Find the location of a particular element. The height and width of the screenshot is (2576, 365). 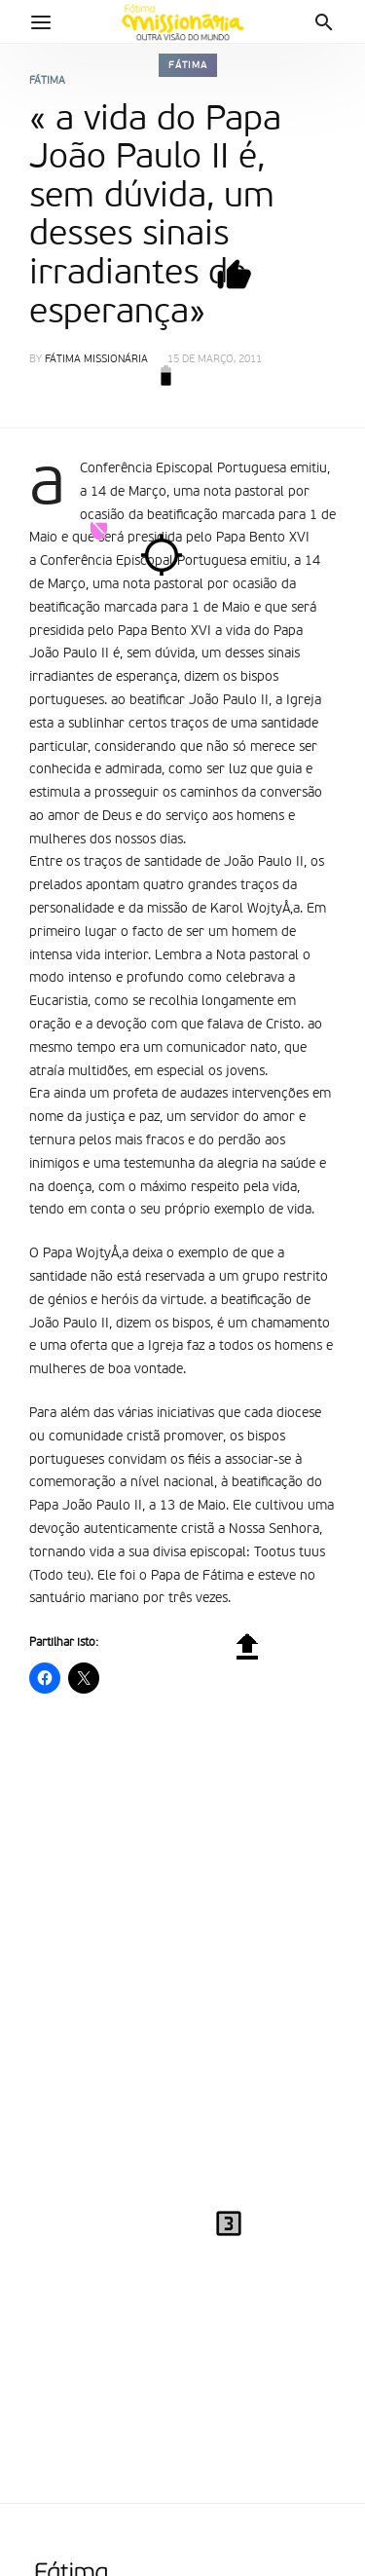

select option 3 in a numbered list is located at coordinates (229, 2223).